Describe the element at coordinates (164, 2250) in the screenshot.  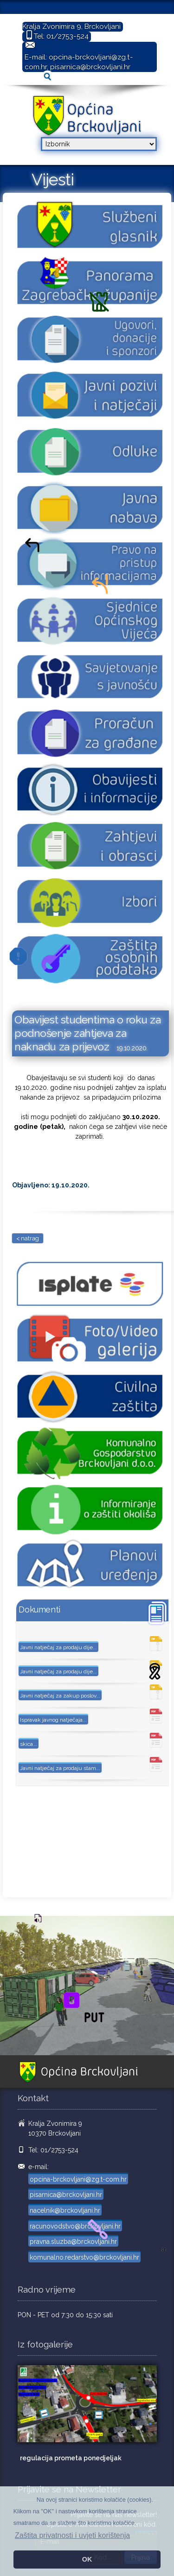
I see `indicates a count or quantity of 50` at that location.